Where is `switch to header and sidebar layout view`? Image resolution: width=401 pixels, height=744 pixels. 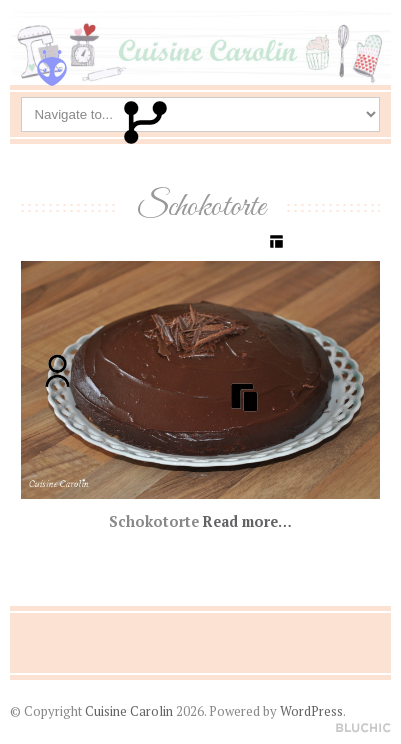 switch to header and sidebar layout view is located at coordinates (276, 241).